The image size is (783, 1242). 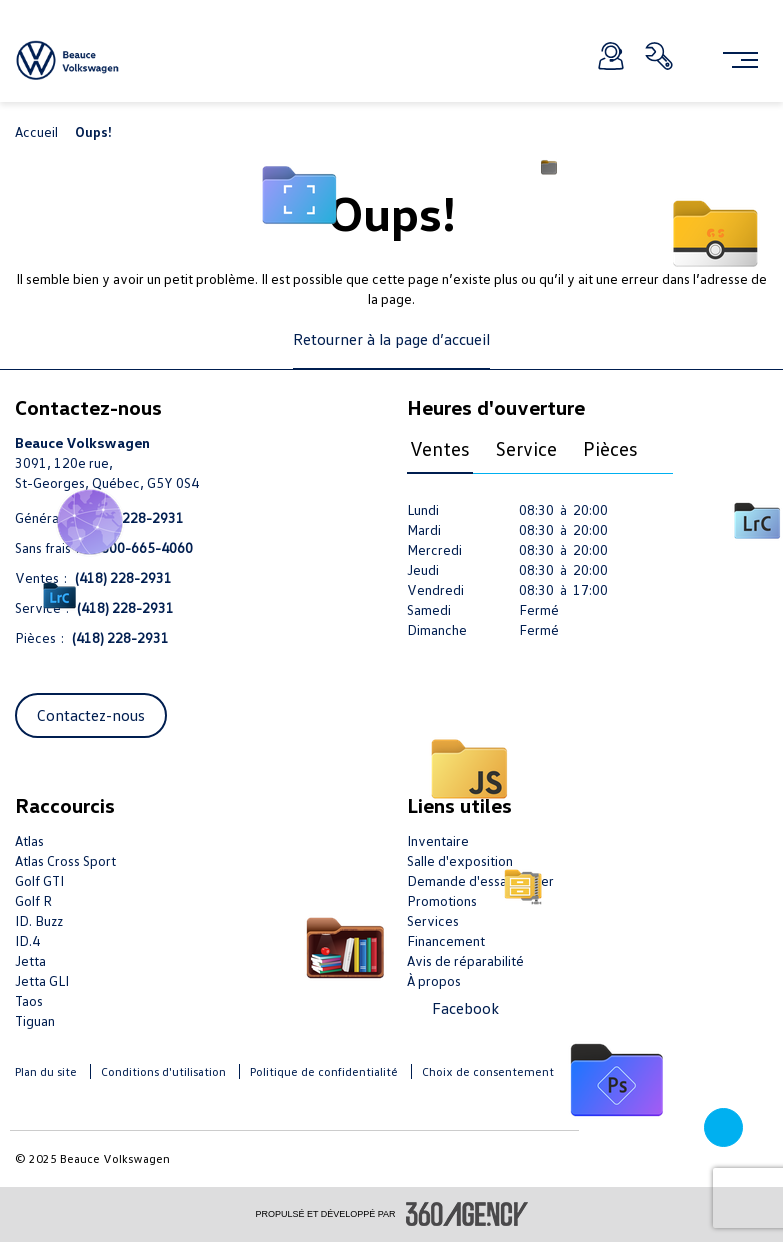 What do you see at coordinates (345, 950) in the screenshot?
I see `open your books or ebooks library folder` at bounding box center [345, 950].